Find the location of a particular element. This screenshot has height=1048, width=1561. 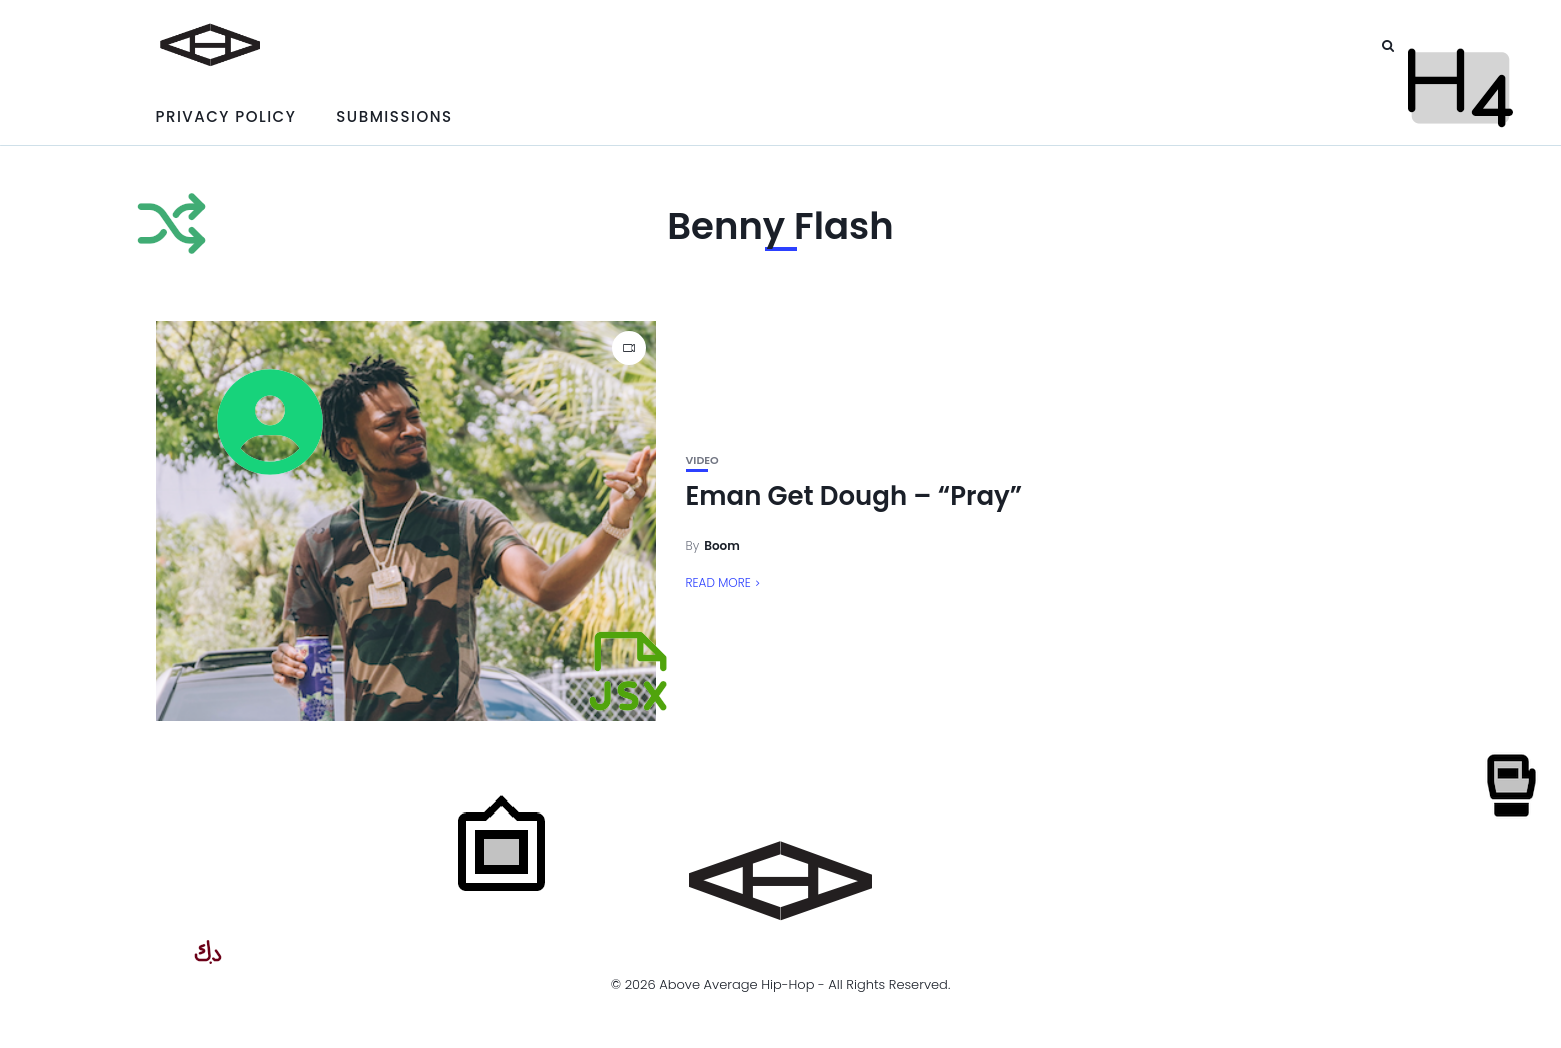

view your profile is located at coordinates (270, 422).